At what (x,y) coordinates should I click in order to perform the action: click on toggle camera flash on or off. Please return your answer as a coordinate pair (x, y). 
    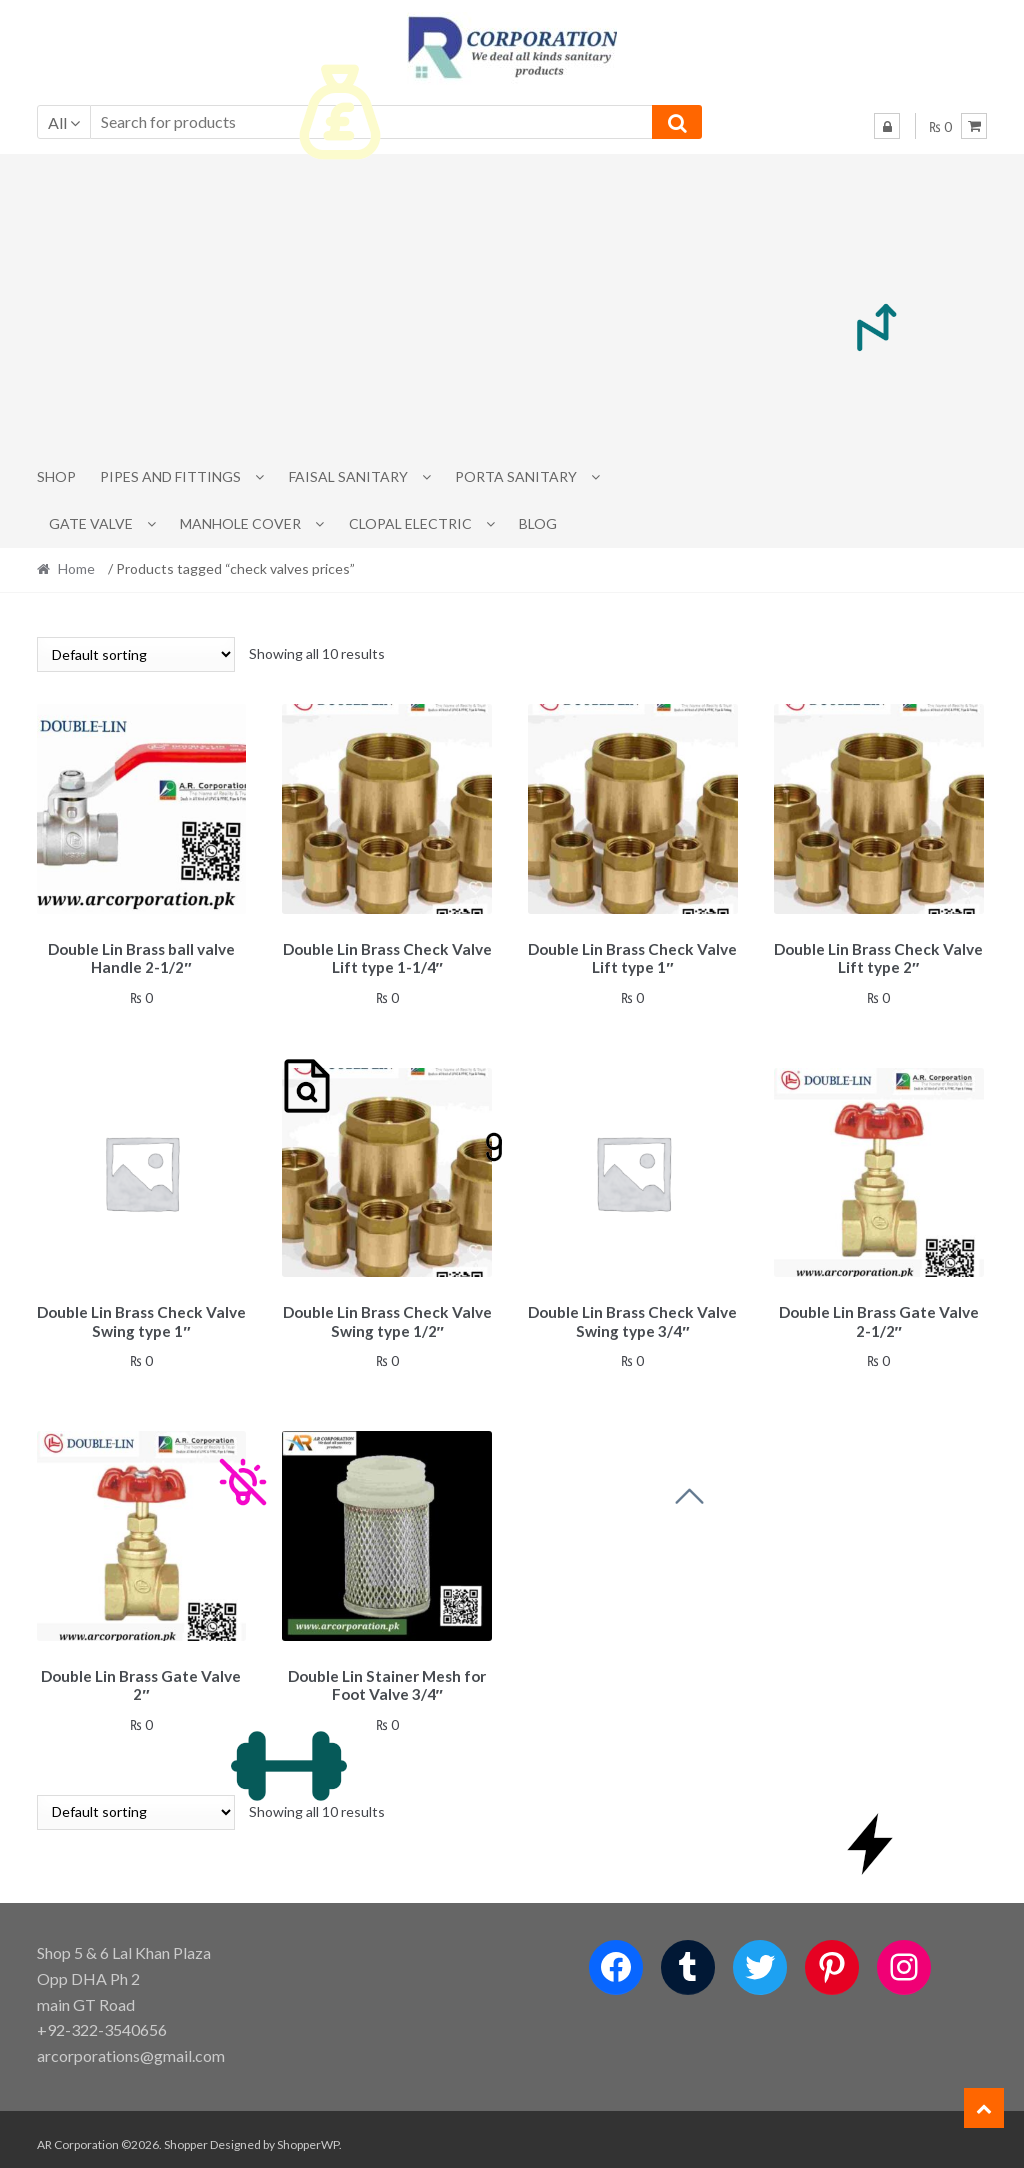
    Looking at the image, I should click on (870, 1844).